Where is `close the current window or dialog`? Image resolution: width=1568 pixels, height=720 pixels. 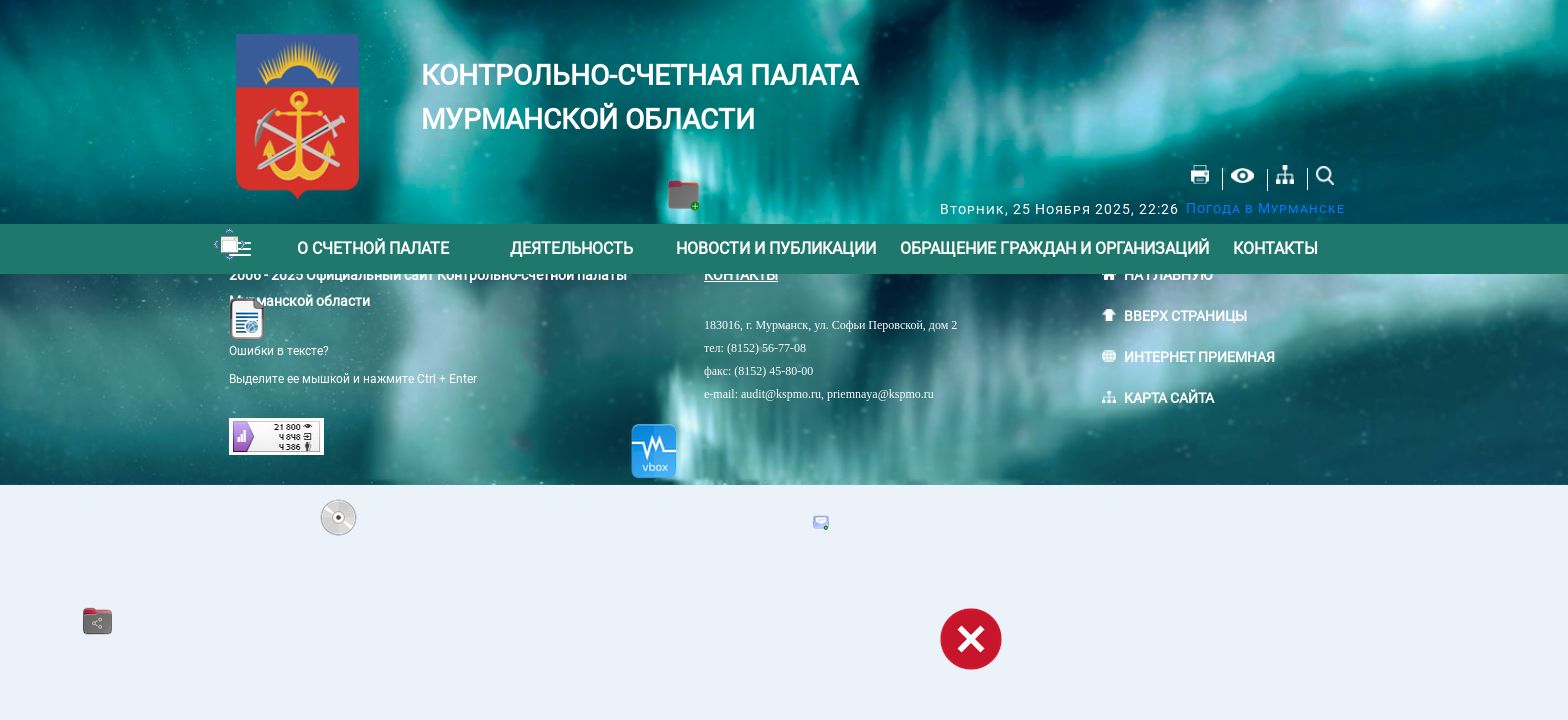 close the current window or dialog is located at coordinates (971, 639).